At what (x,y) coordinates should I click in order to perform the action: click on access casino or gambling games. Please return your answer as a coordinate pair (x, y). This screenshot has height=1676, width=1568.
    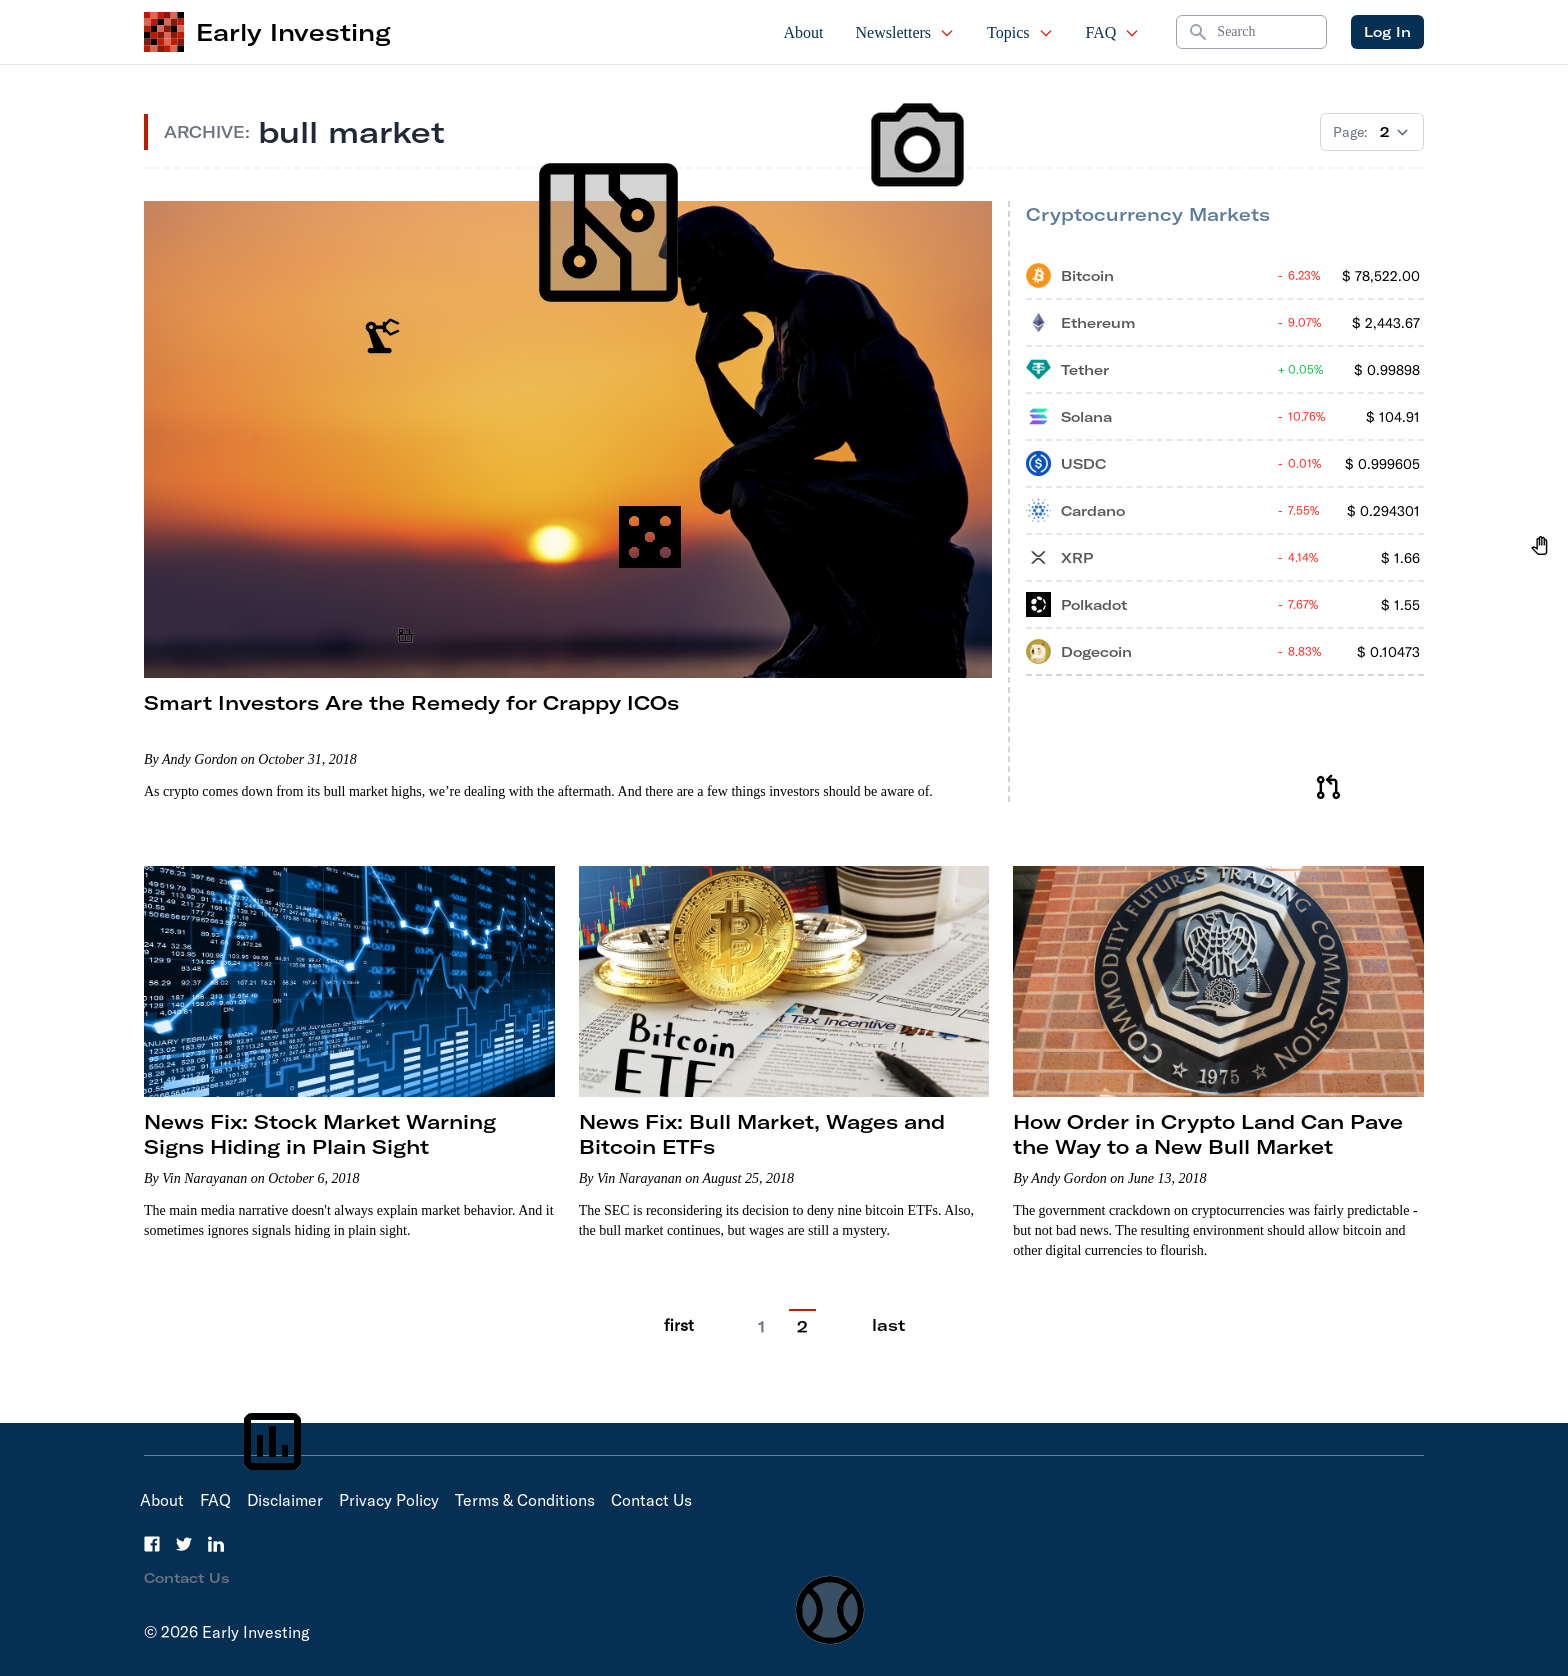
    Looking at the image, I should click on (650, 537).